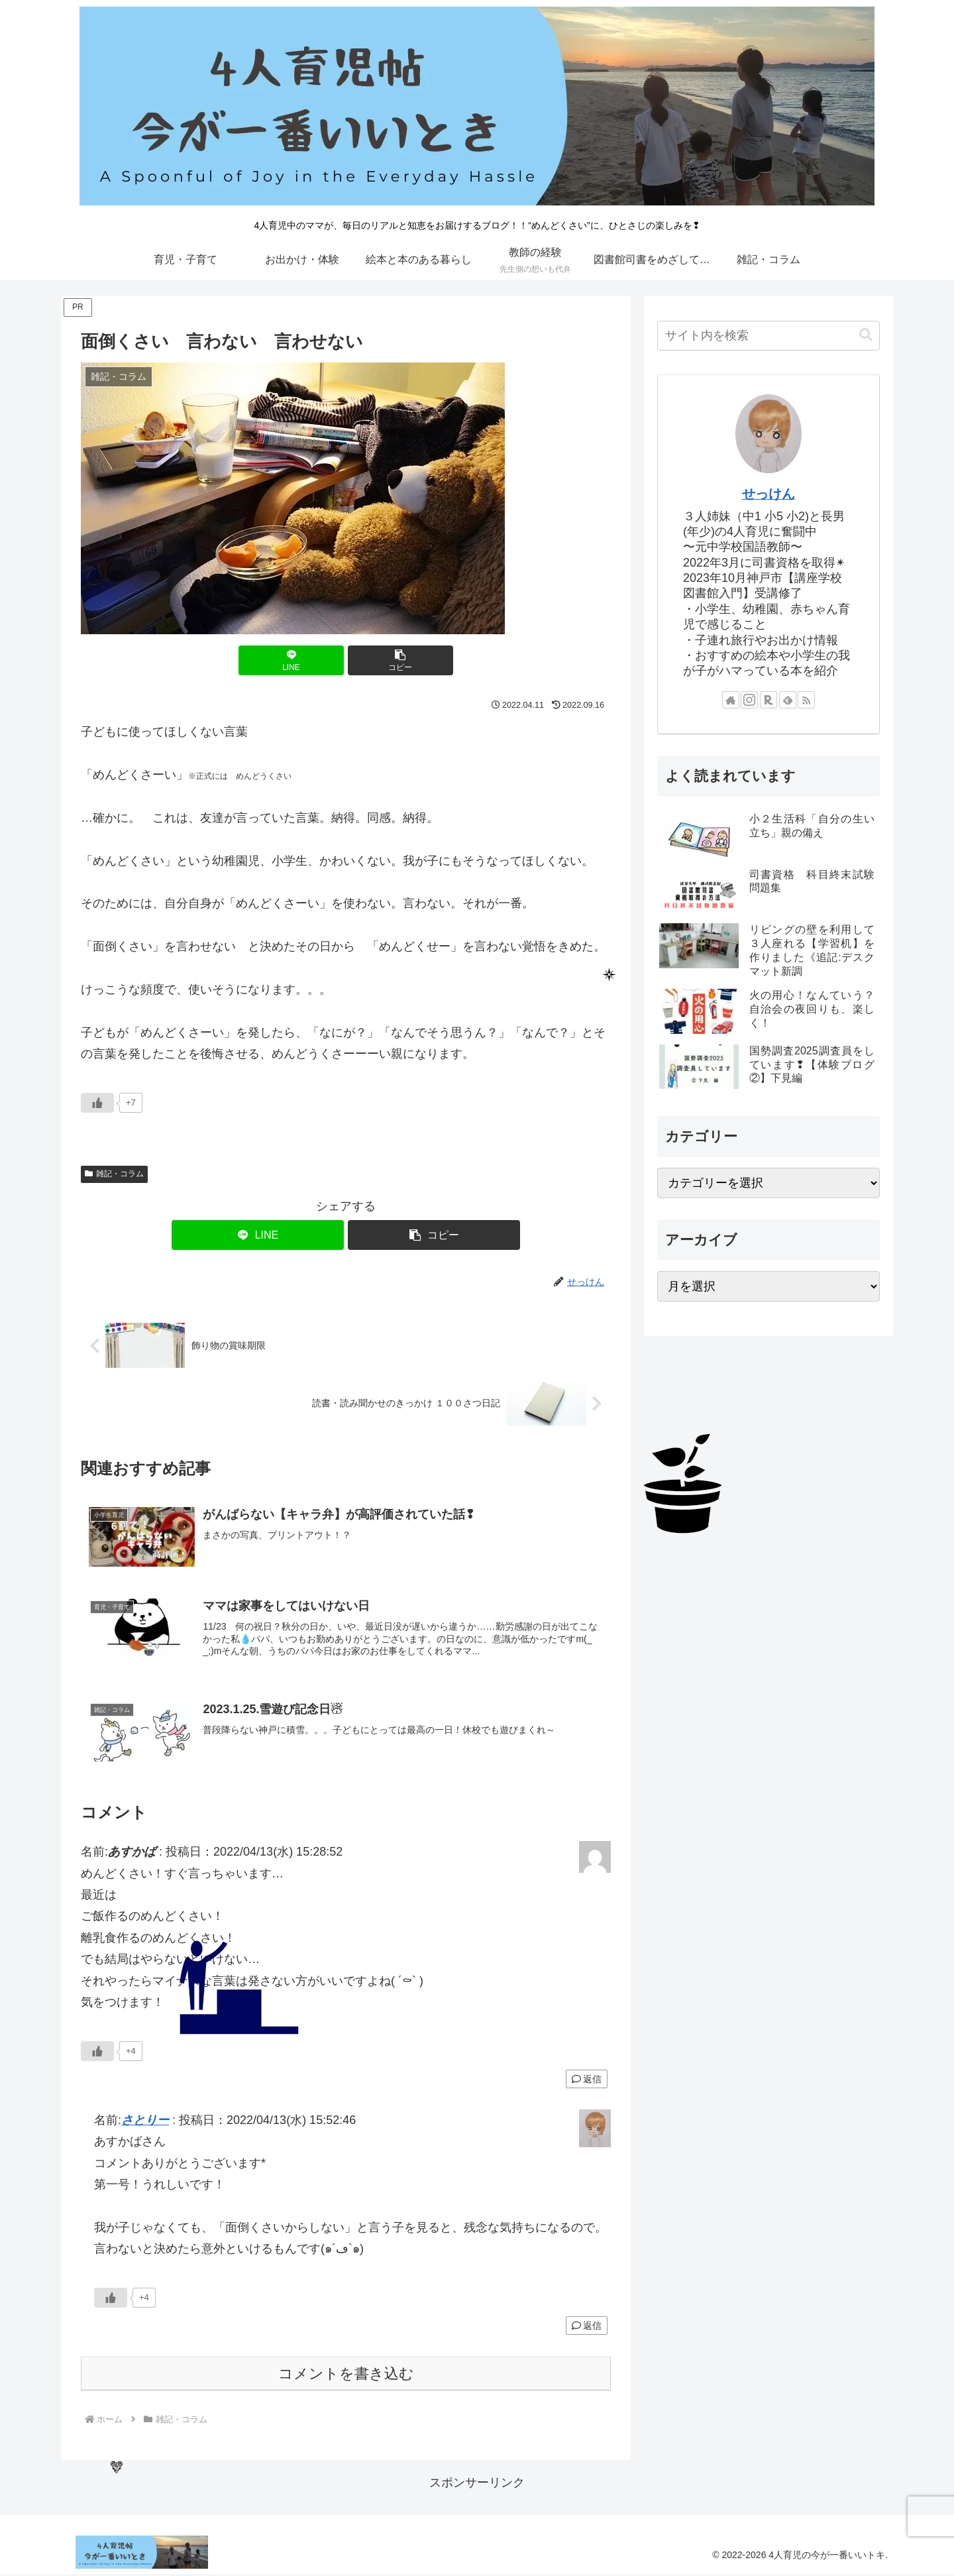 The image size is (954, 2576). What do you see at coordinates (117, 2467) in the screenshot?
I see `select a guitar pick or musical accessory` at bounding box center [117, 2467].